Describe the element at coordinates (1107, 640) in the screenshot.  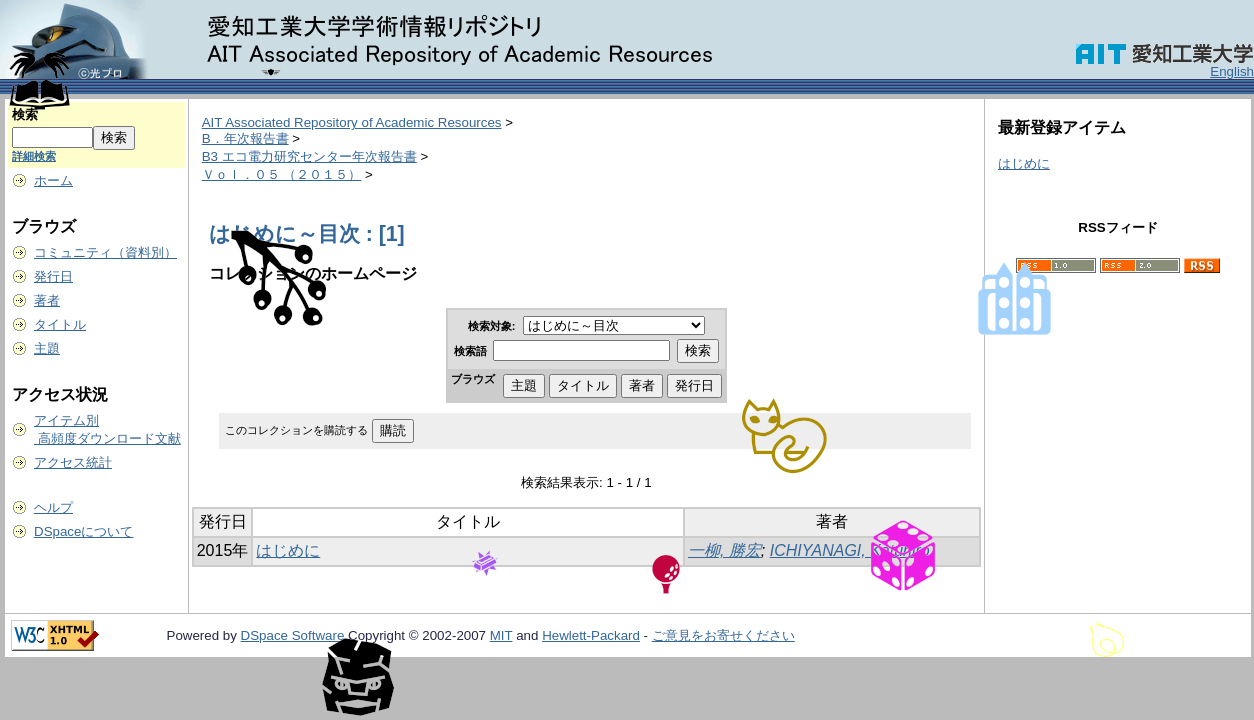
I see `access jump rope or skipping exercises` at that location.